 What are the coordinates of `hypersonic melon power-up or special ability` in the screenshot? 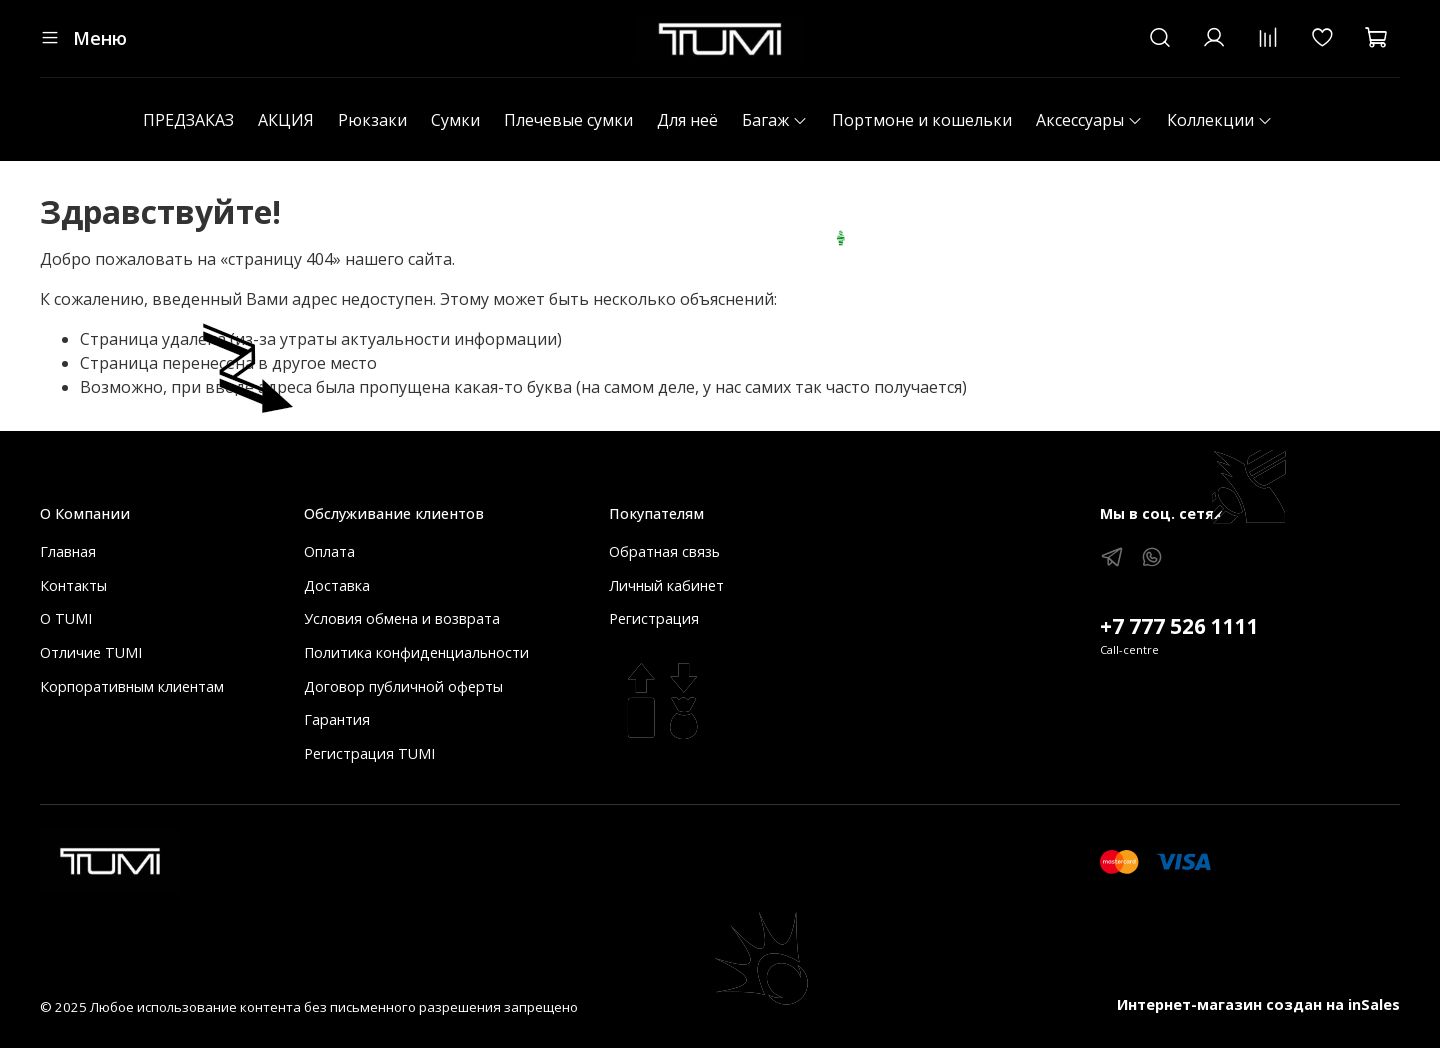 It's located at (761, 957).